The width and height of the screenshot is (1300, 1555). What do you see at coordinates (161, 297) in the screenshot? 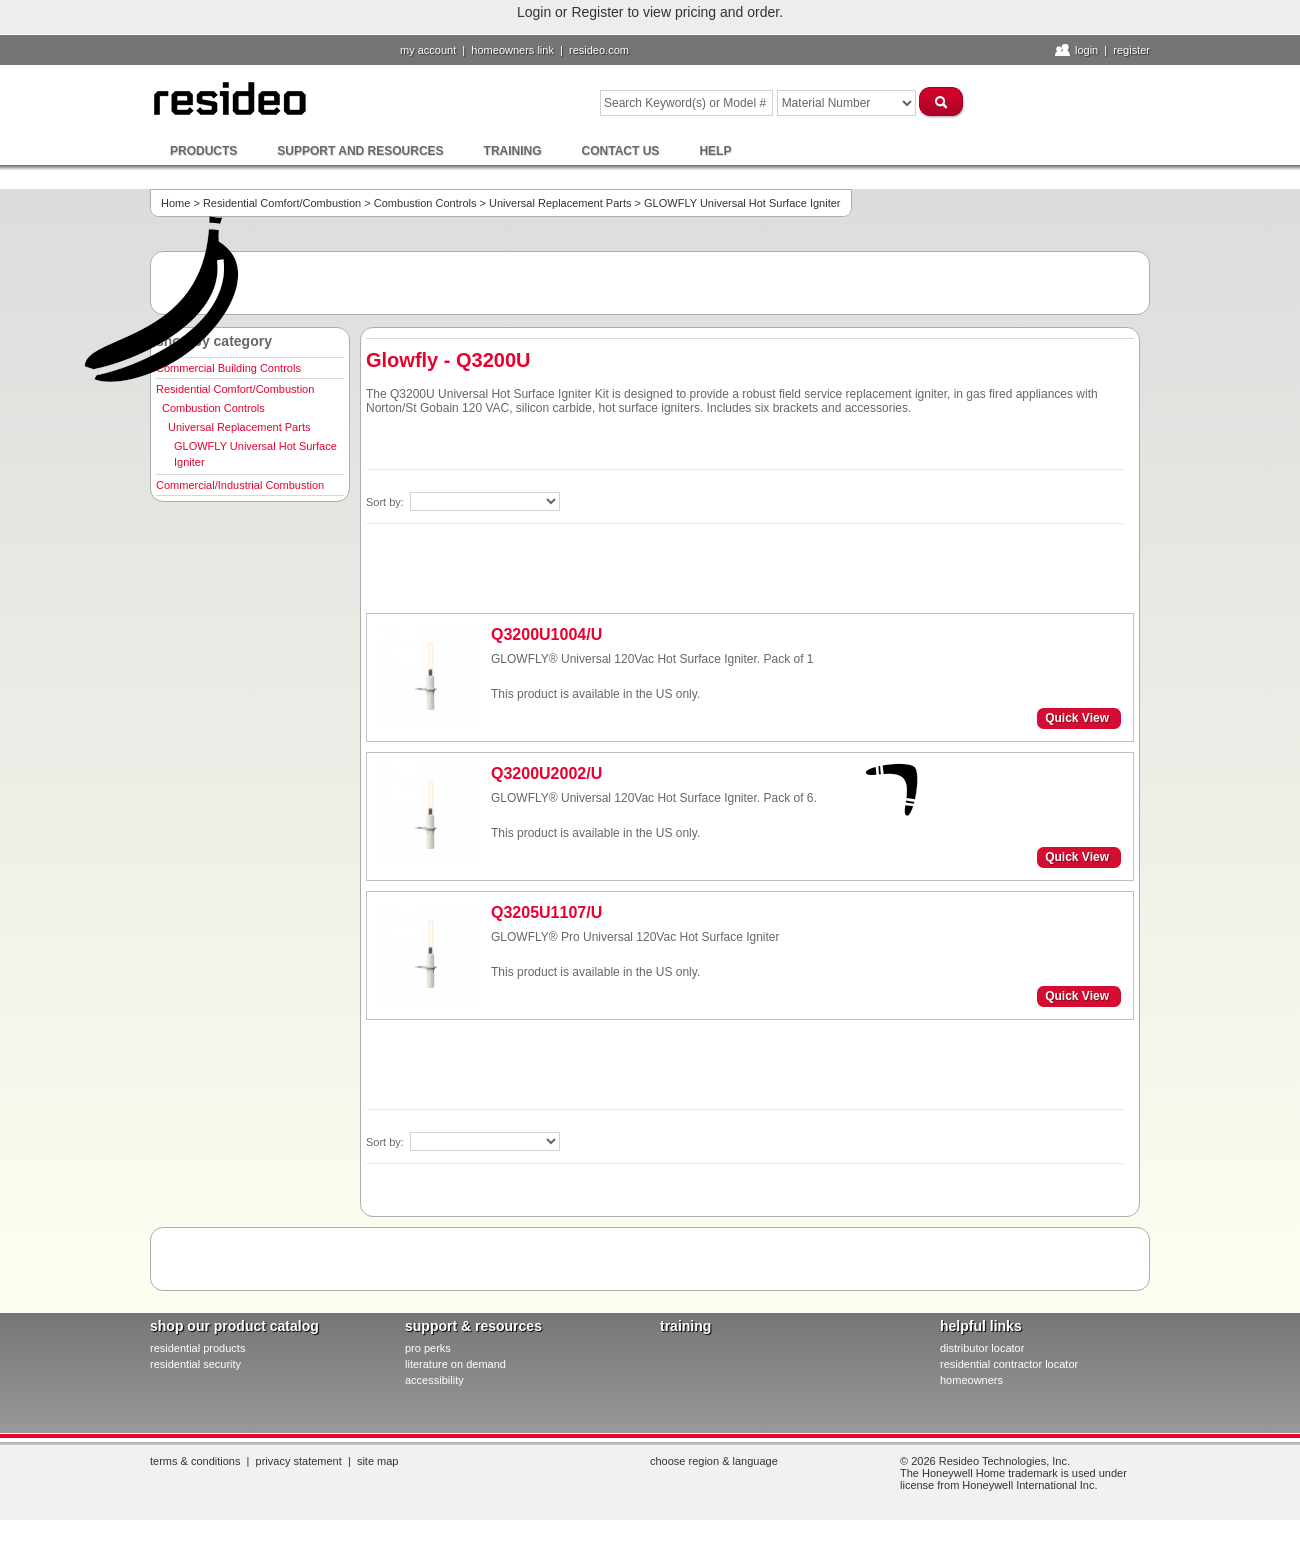
I see `indicates banana or tropical fruit category` at bounding box center [161, 297].